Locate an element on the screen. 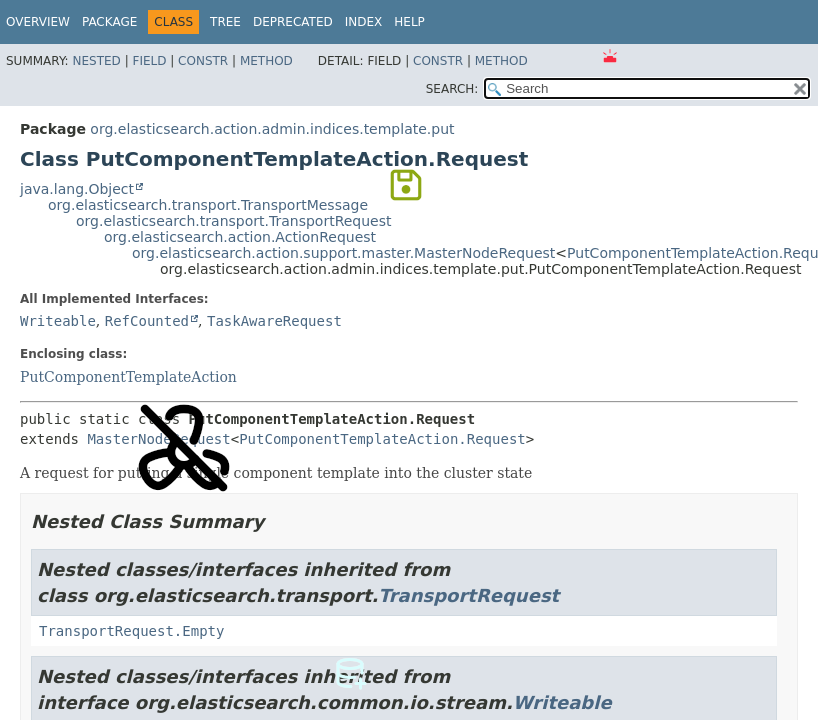 The height and width of the screenshot is (720, 818). add a new database is located at coordinates (350, 673).